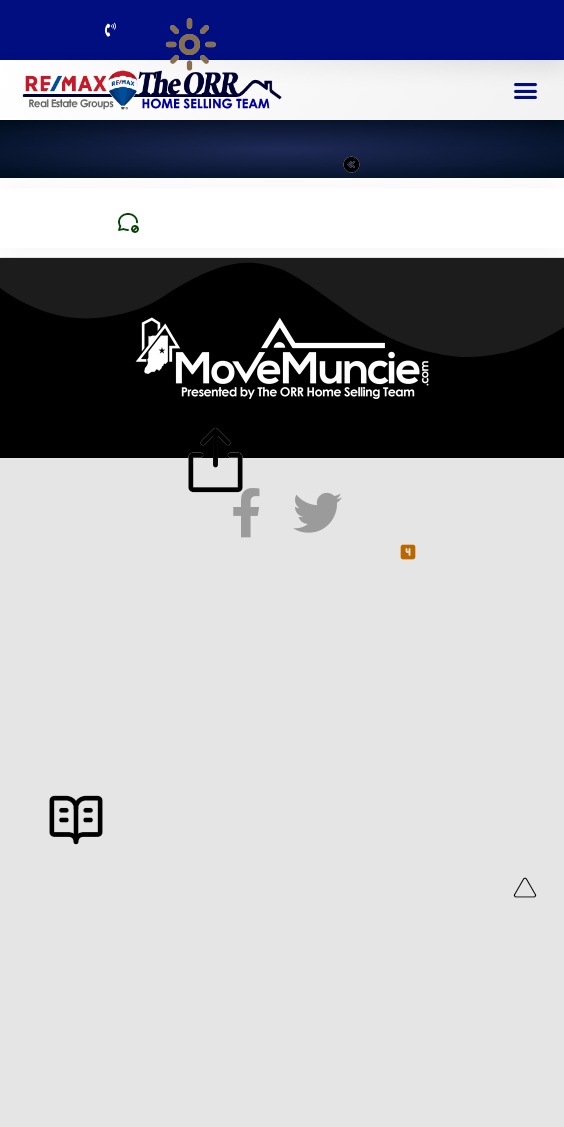  I want to click on indicates a warning or caution state, so click(525, 888).